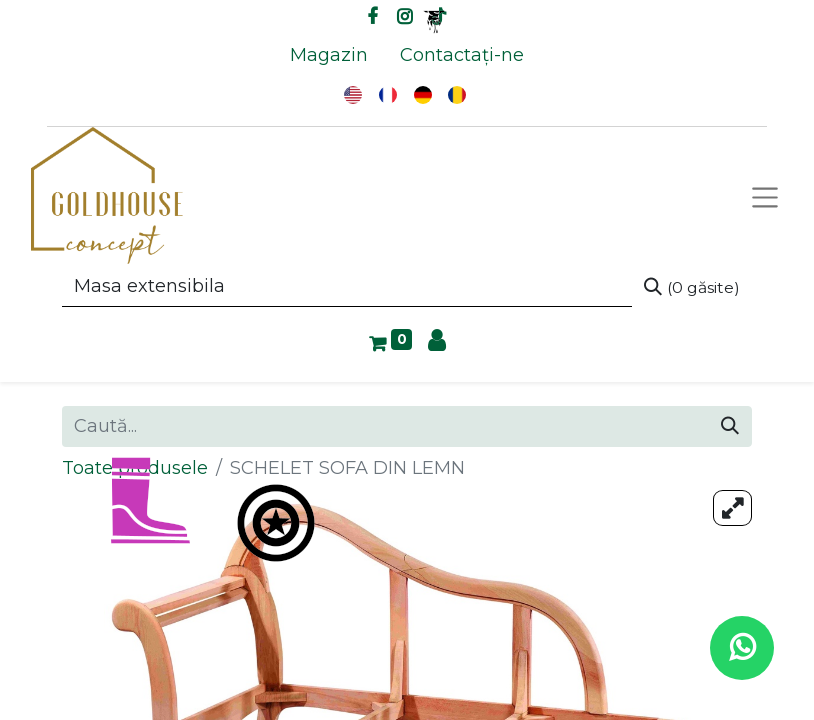 Image resolution: width=814 pixels, height=720 pixels. What do you see at coordinates (150, 500) in the screenshot?
I see `rain or waterproof gear category` at bounding box center [150, 500].